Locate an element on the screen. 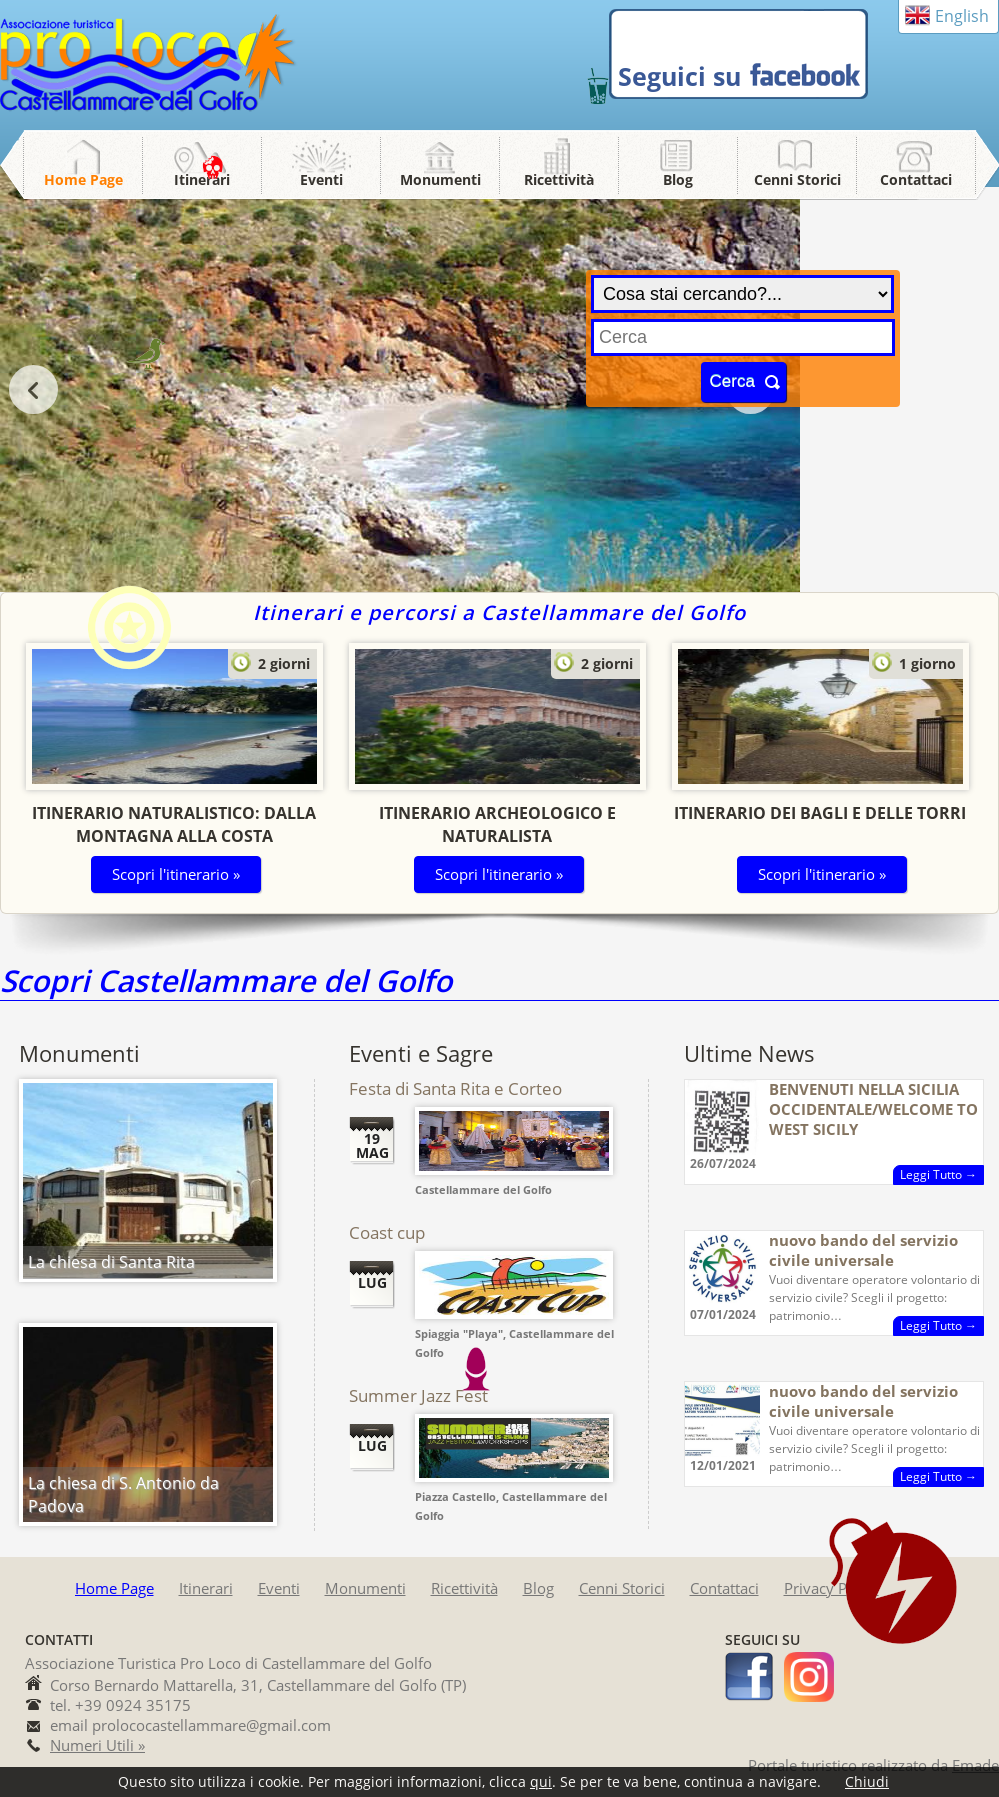  activate an explosive or power attack ability is located at coordinates (893, 1581).